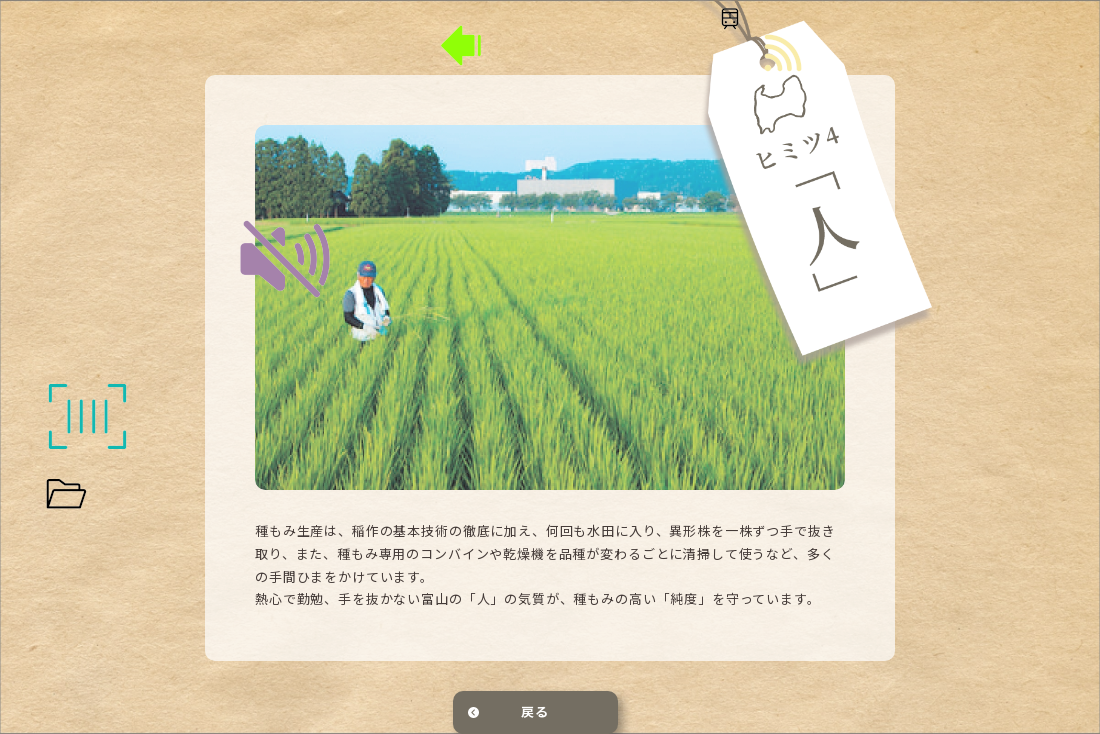 The width and height of the screenshot is (1100, 734). Describe the element at coordinates (730, 18) in the screenshot. I see `access train schedules or rail services` at that location.